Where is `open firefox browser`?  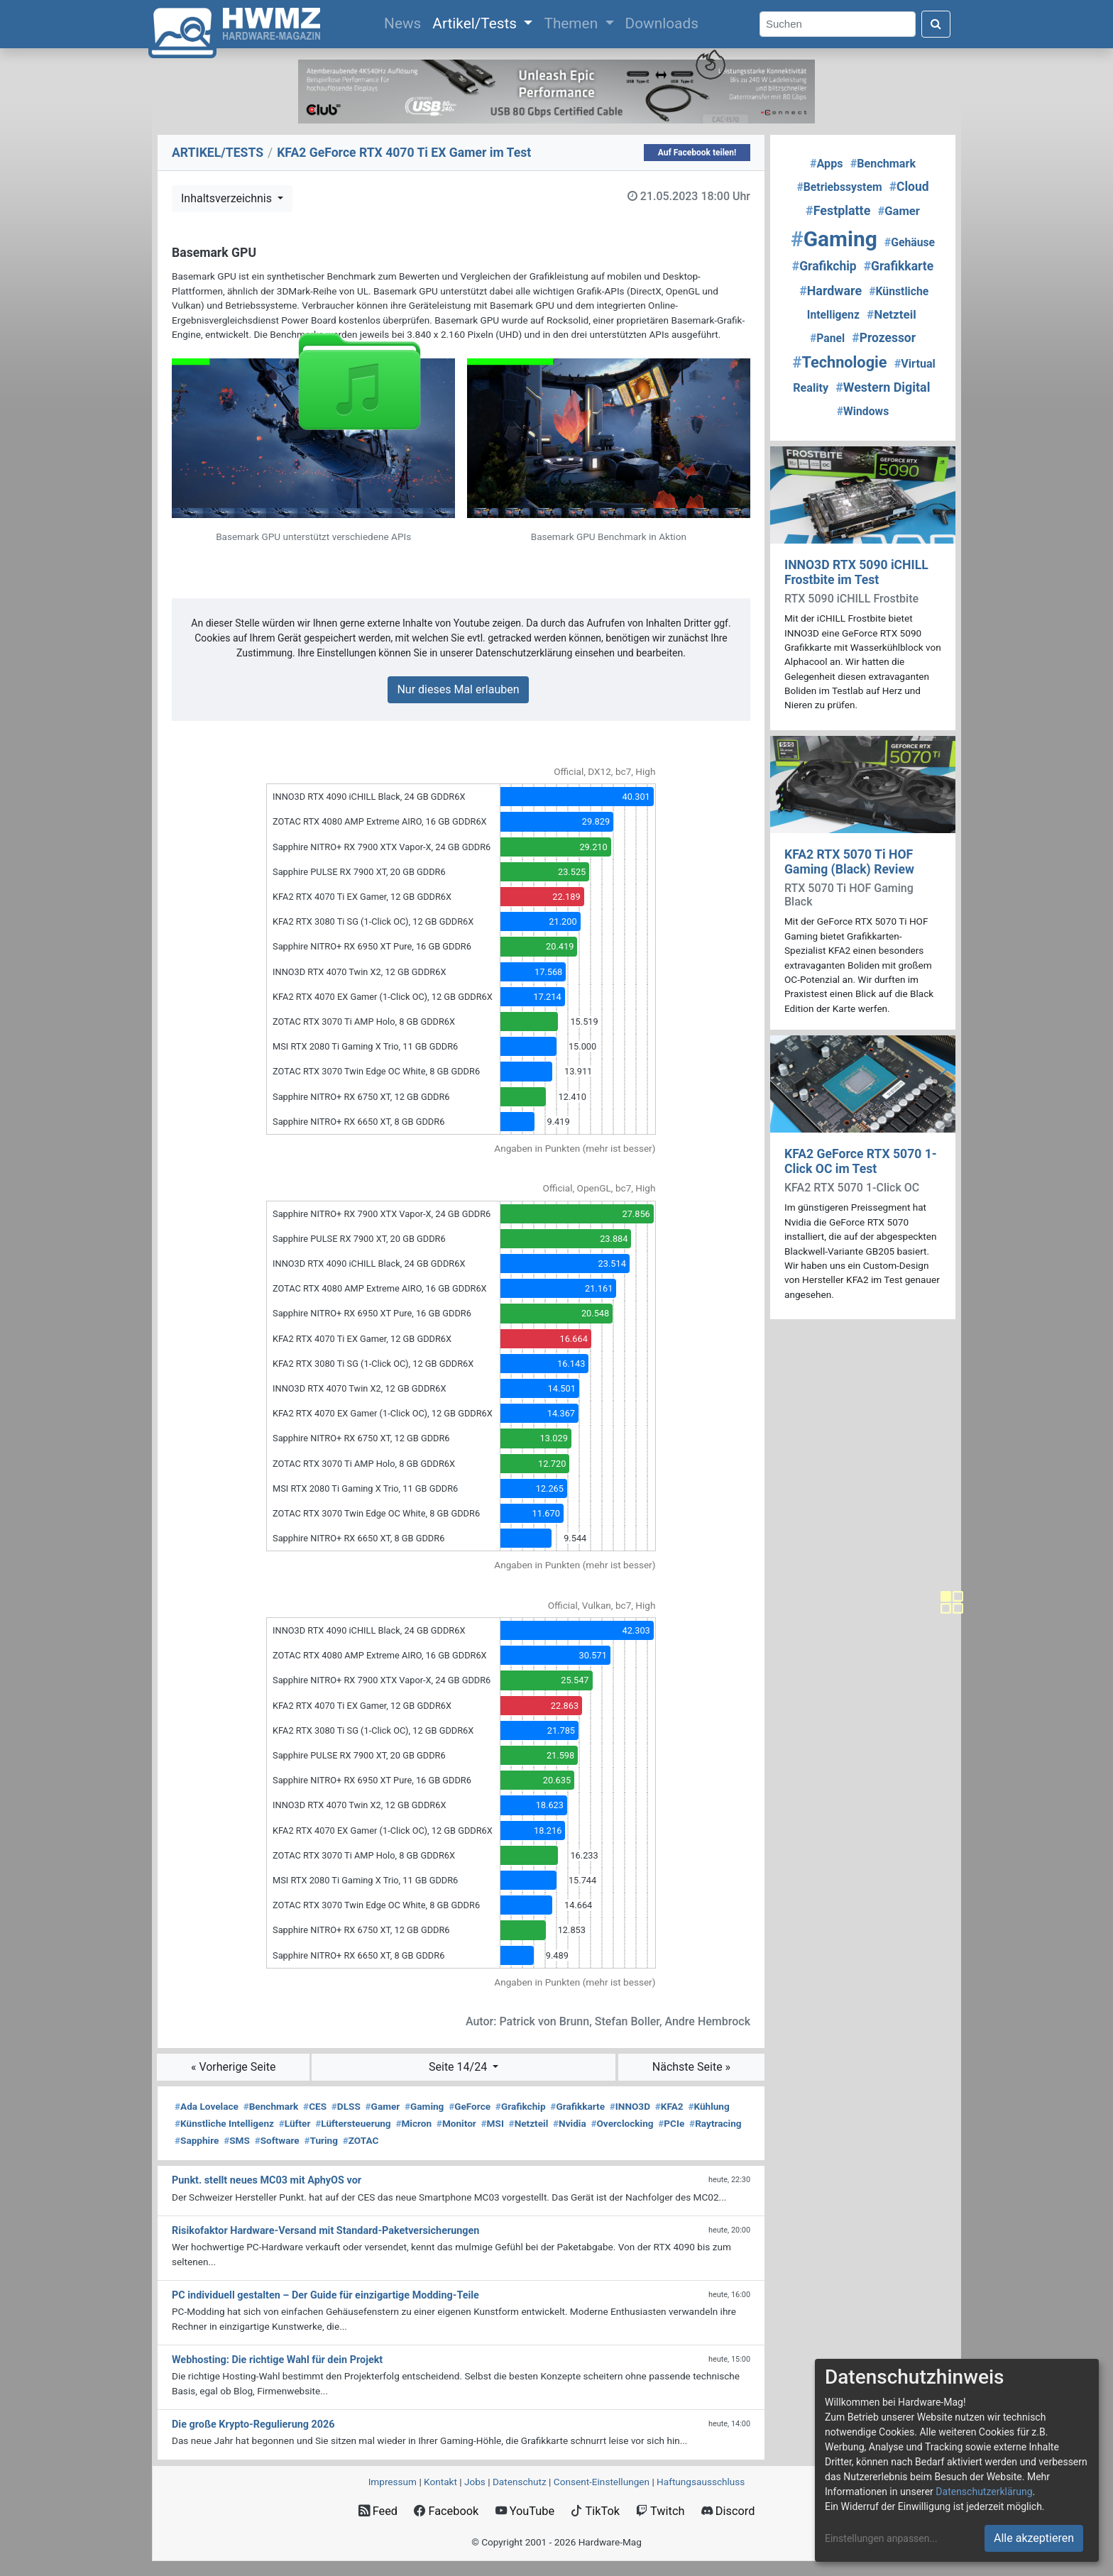 open firefox browser is located at coordinates (711, 65).